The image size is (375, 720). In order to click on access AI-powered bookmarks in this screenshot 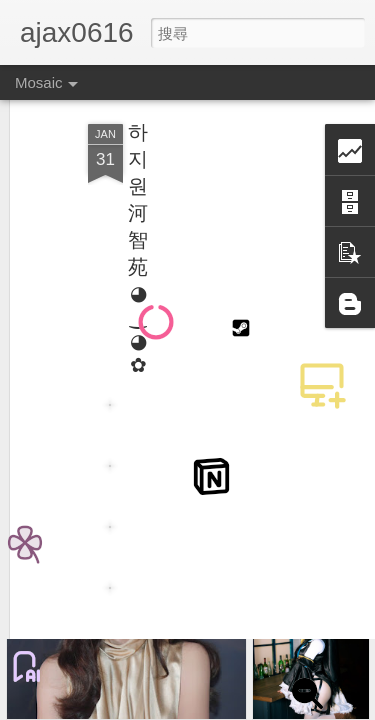, I will do `click(24, 666)`.